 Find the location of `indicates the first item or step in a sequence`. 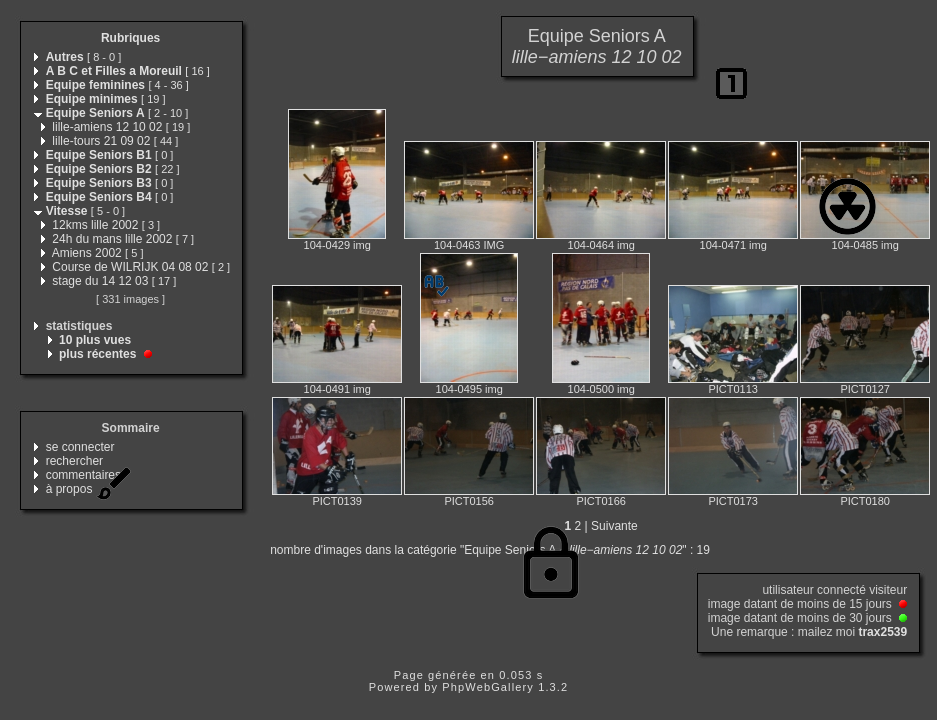

indicates the first item or step in a sequence is located at coordinates (731, 83).